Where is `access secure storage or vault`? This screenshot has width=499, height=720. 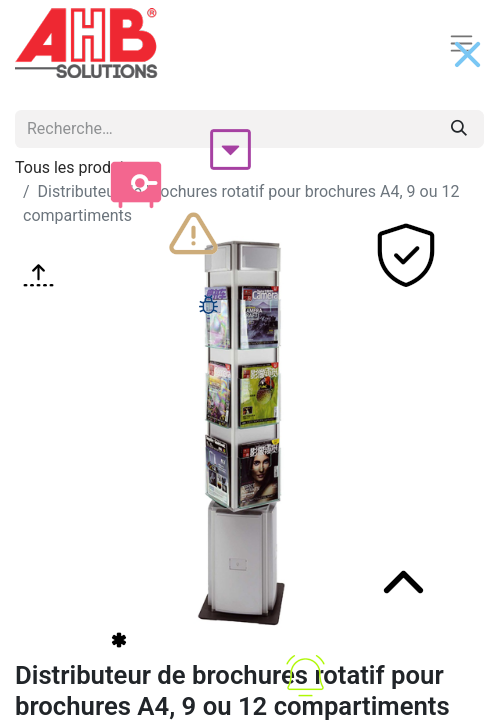 access secure storage or vault is located at coordinates (136, 183).